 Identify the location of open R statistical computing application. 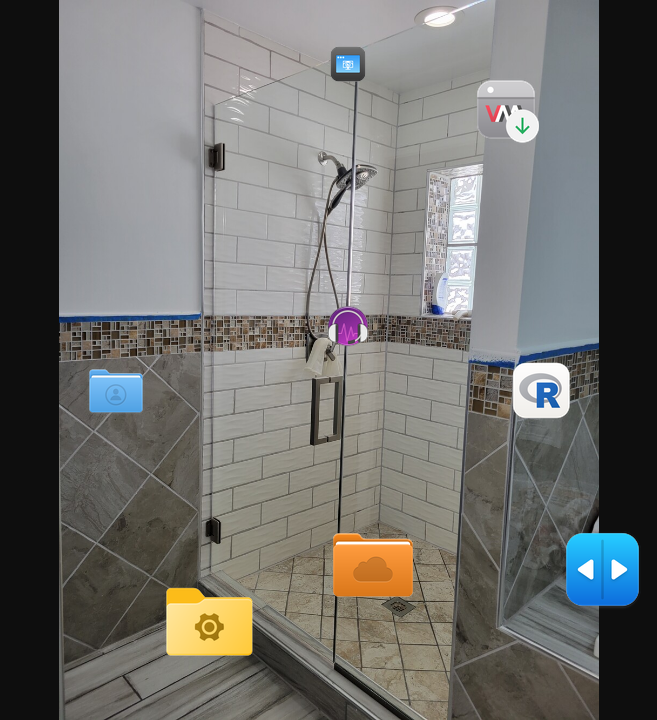
(540, 390).